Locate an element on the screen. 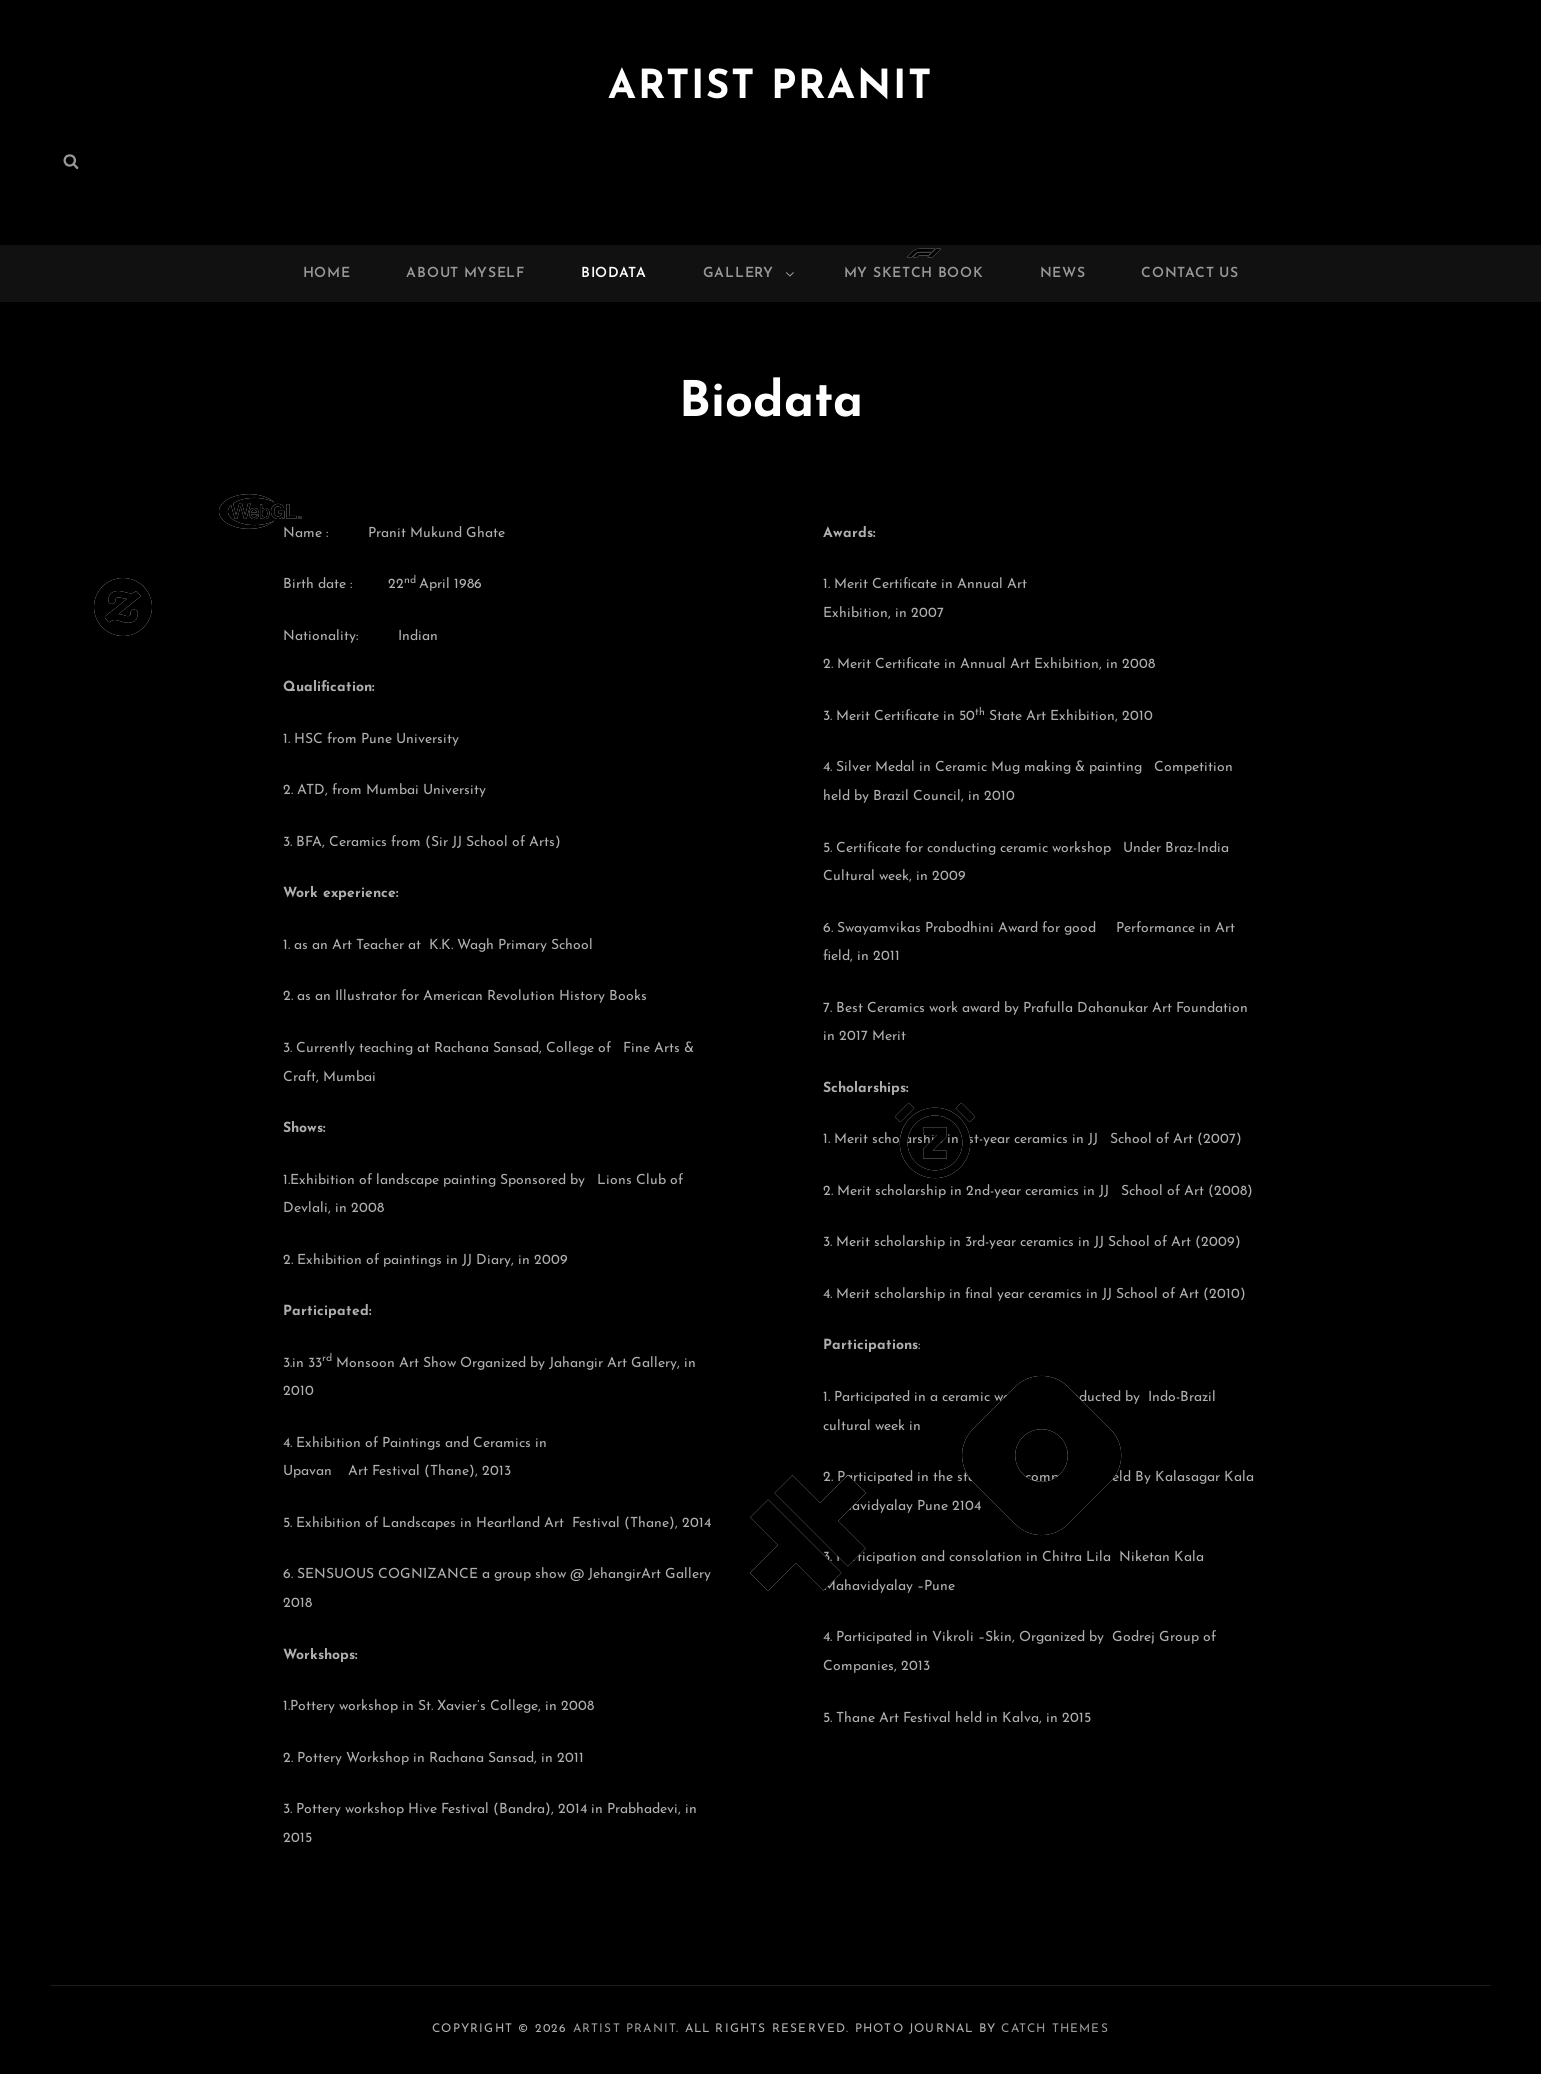 This screenshot has width=1541, height=2074. open the Formula 1 app or website is located at coordinates (924, 253).